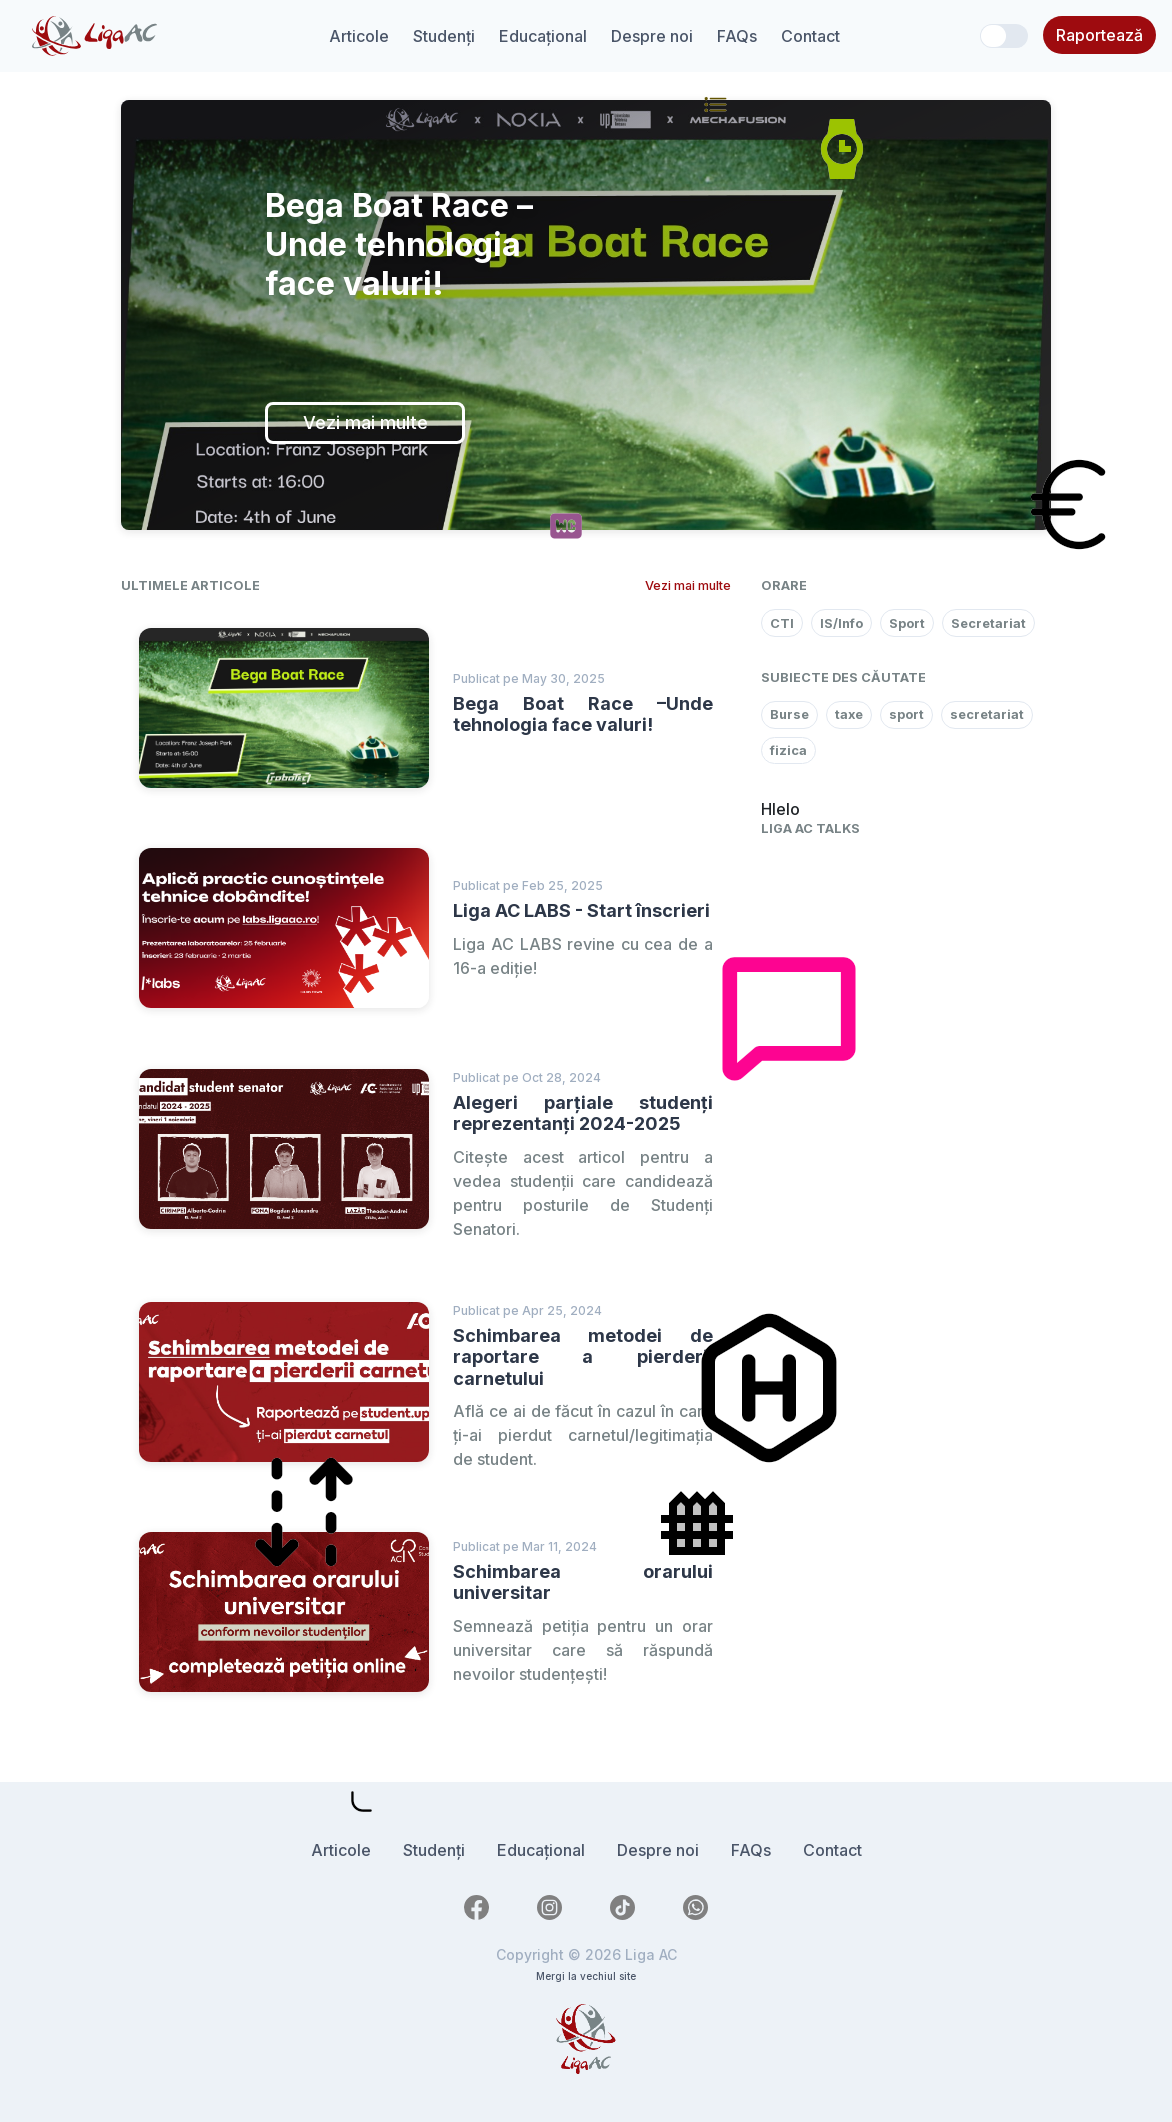 This screenshot has width=1172, height=2122. What do you see at coordinates (566, 526) in the screenshot?
I see `indicates restroom or toilet facility nearby` at bounding box center [566, 526].